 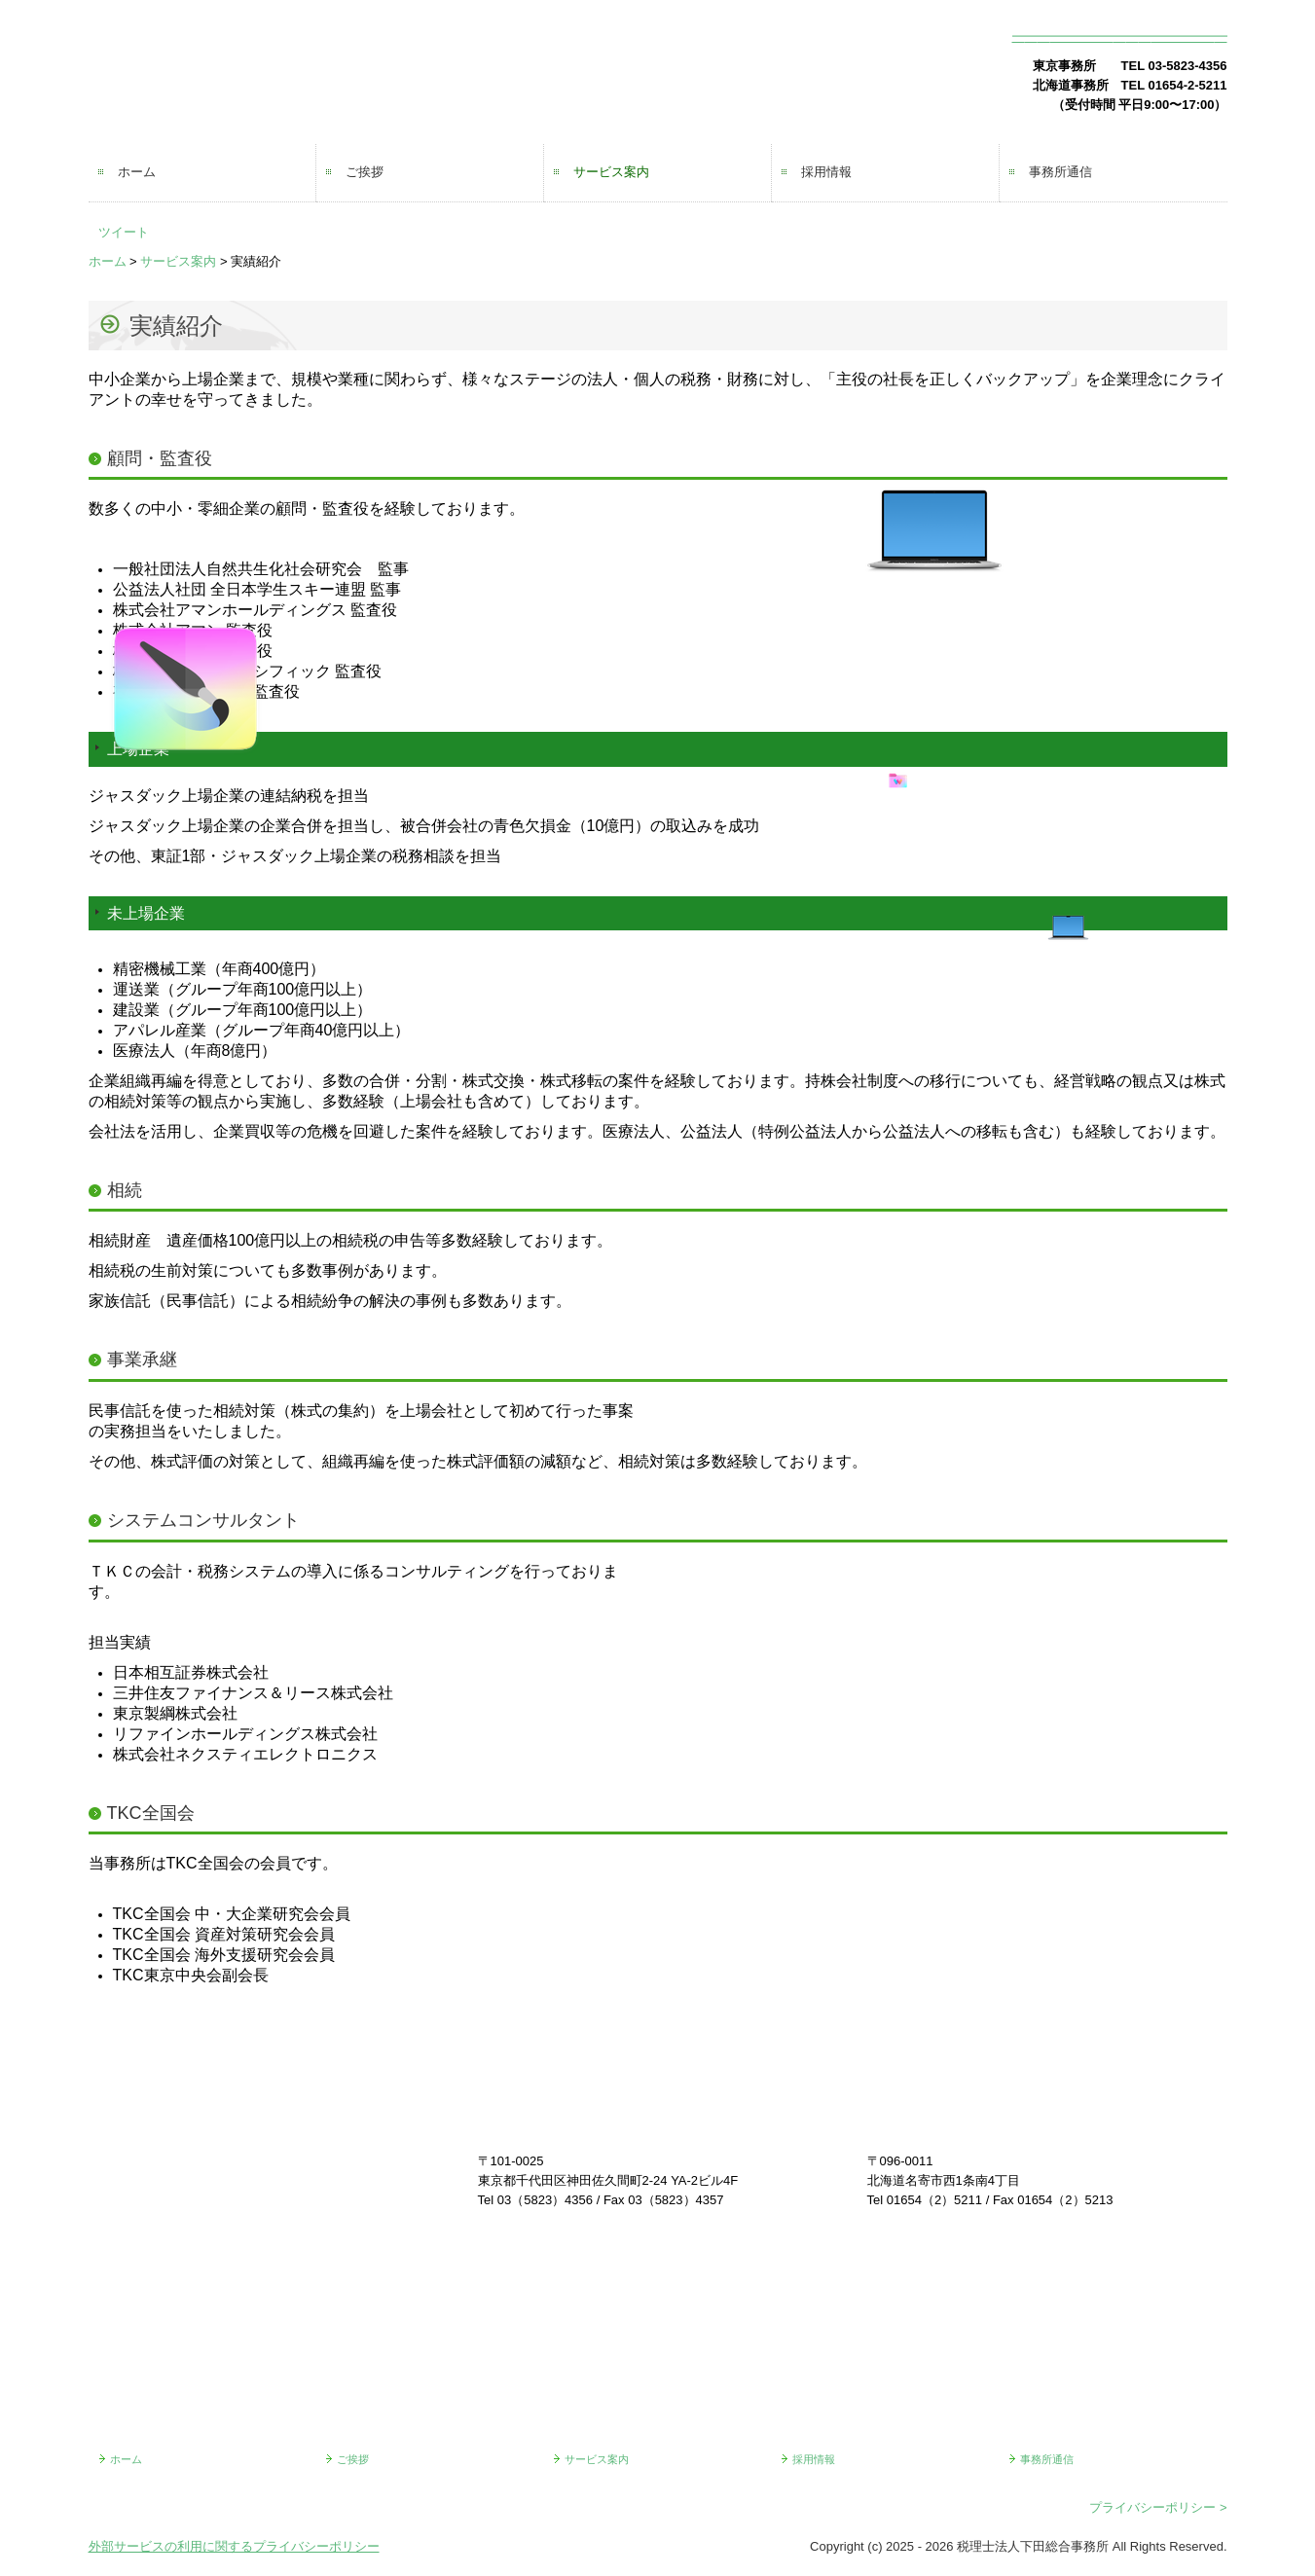 I want to click on open wondershare creative center folder, so click(x=897, y=780).